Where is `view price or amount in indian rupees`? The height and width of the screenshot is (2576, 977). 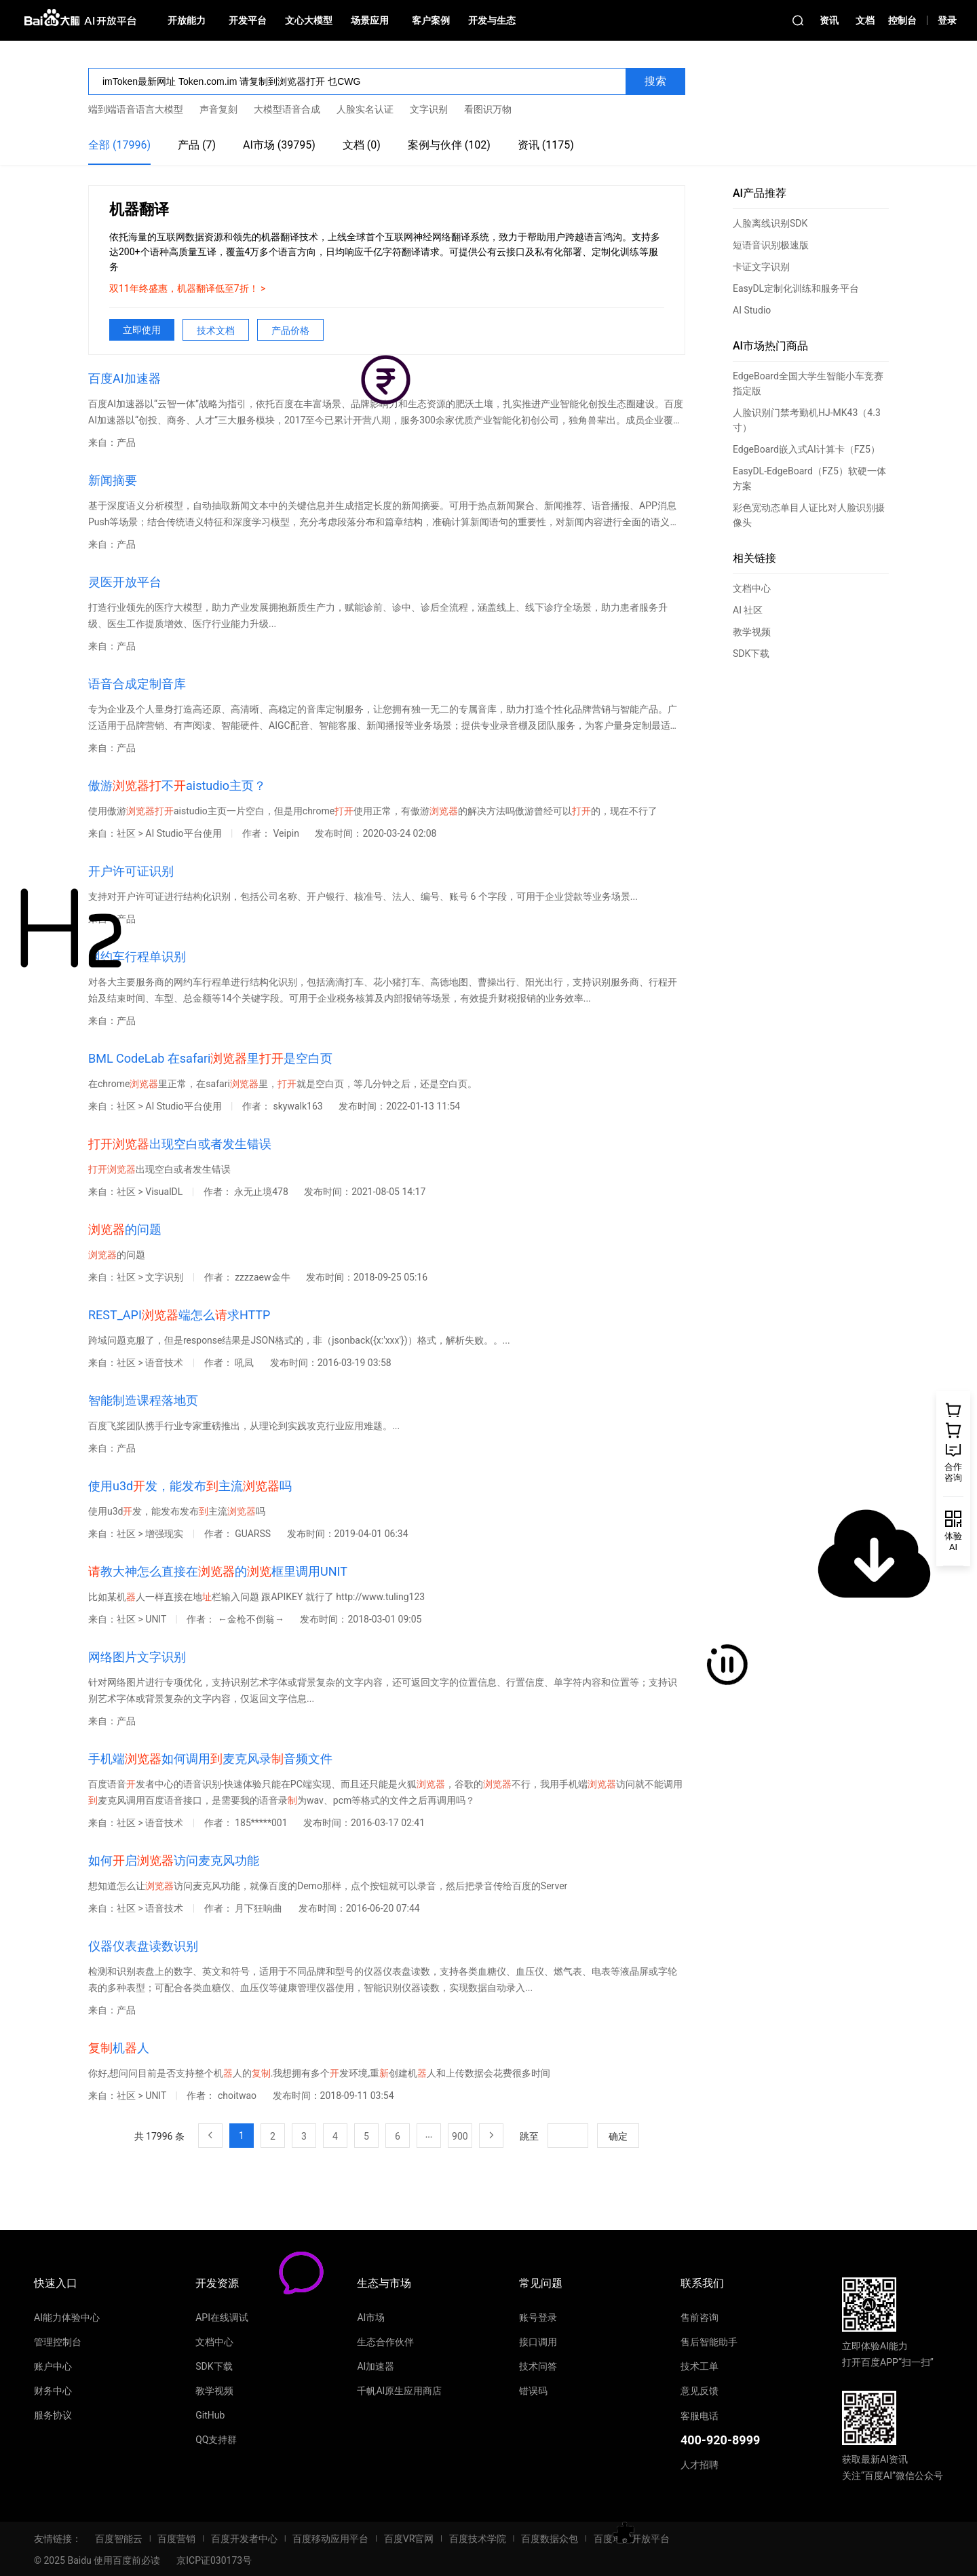 view price or amount in indian rupees is located at coordinates (385, 379).